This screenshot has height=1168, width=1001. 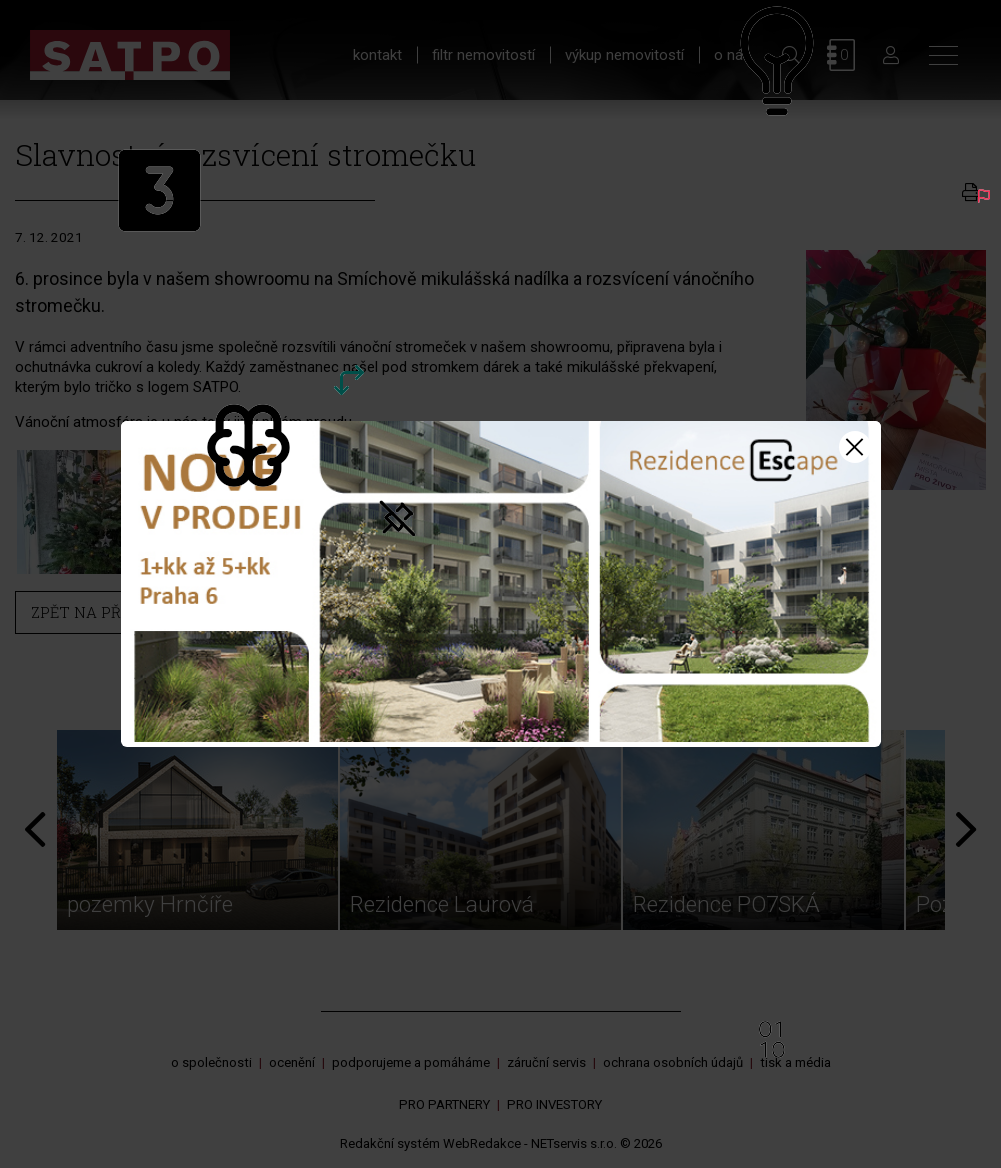 What do you see at coordinates (984, 196) in the screenshot?
I see `flag or bookmark an item for later` at bounding box center [984, 196].